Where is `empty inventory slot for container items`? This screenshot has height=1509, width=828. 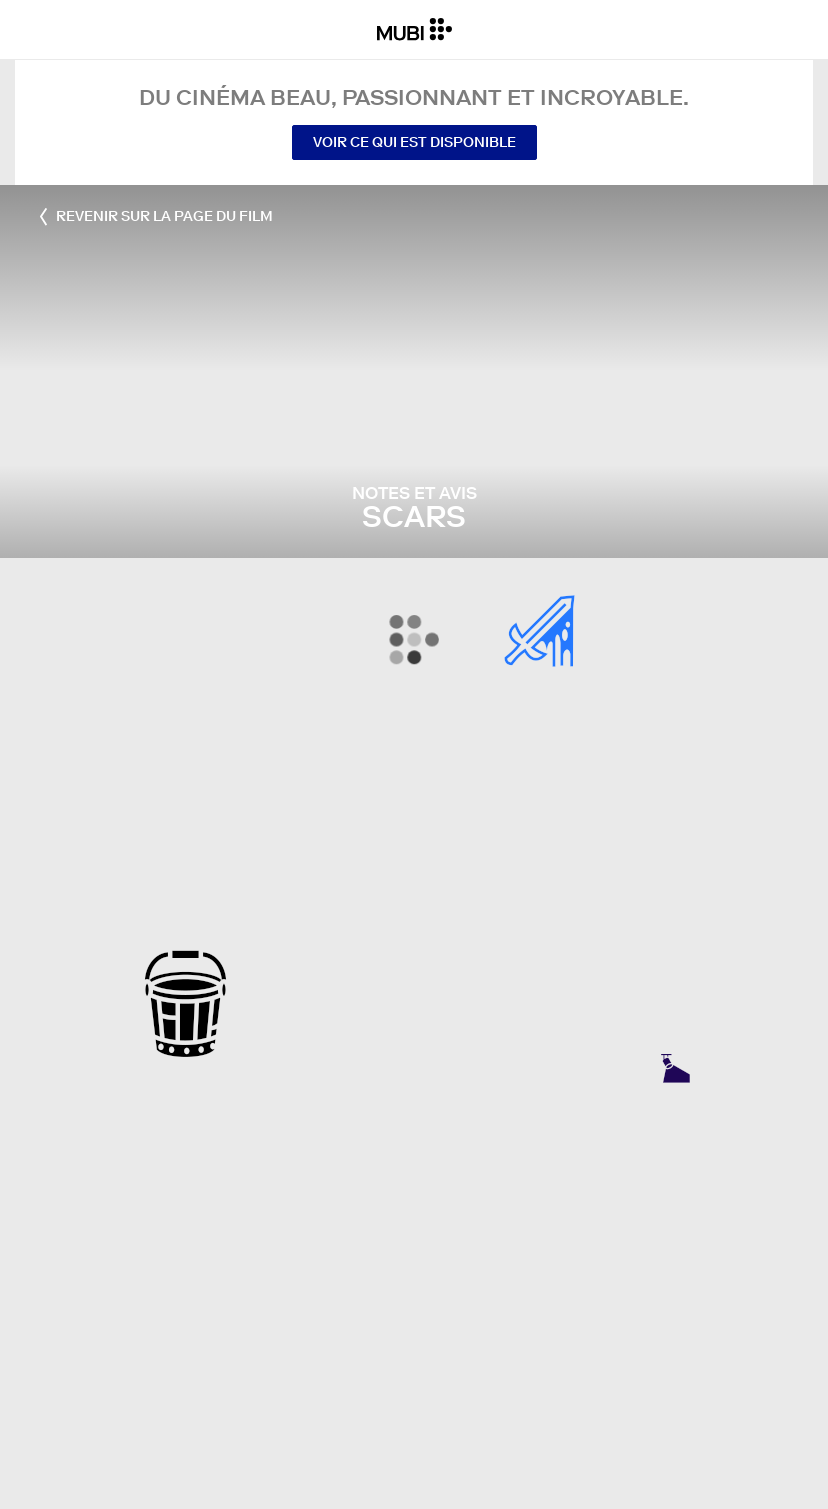
empty inventory slot for container items is located at coordinates (185, 1000).